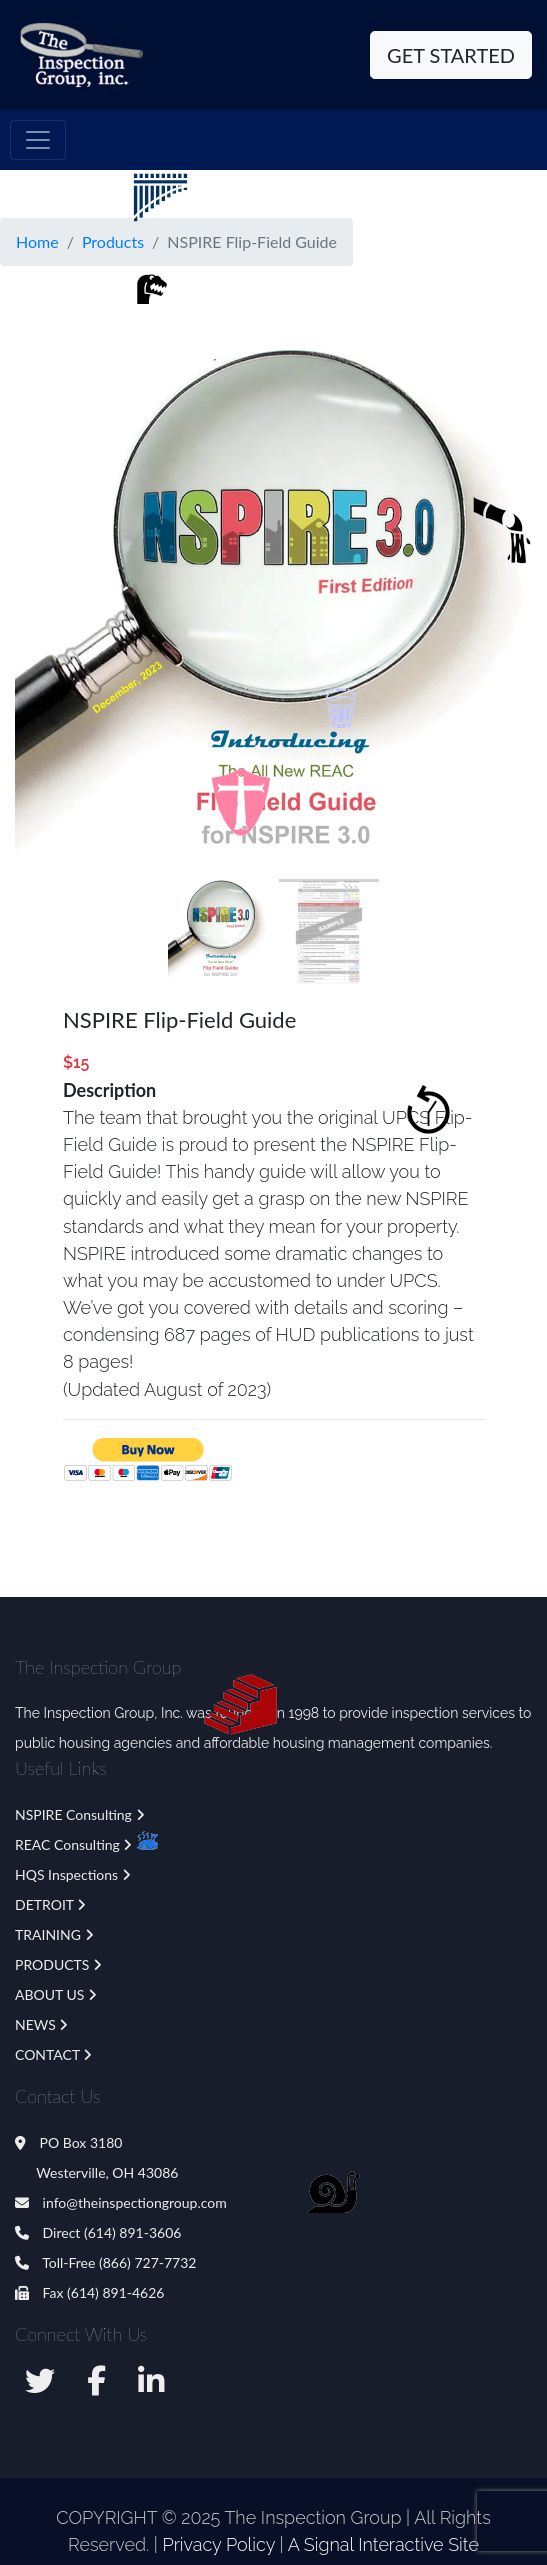 Image resolution: width=547 pixels, height=2565 pixels. What do you see at coordinates (241, 802) in the screenshot?
I see `select knight or crusader class` at bounding box center [241, 802].